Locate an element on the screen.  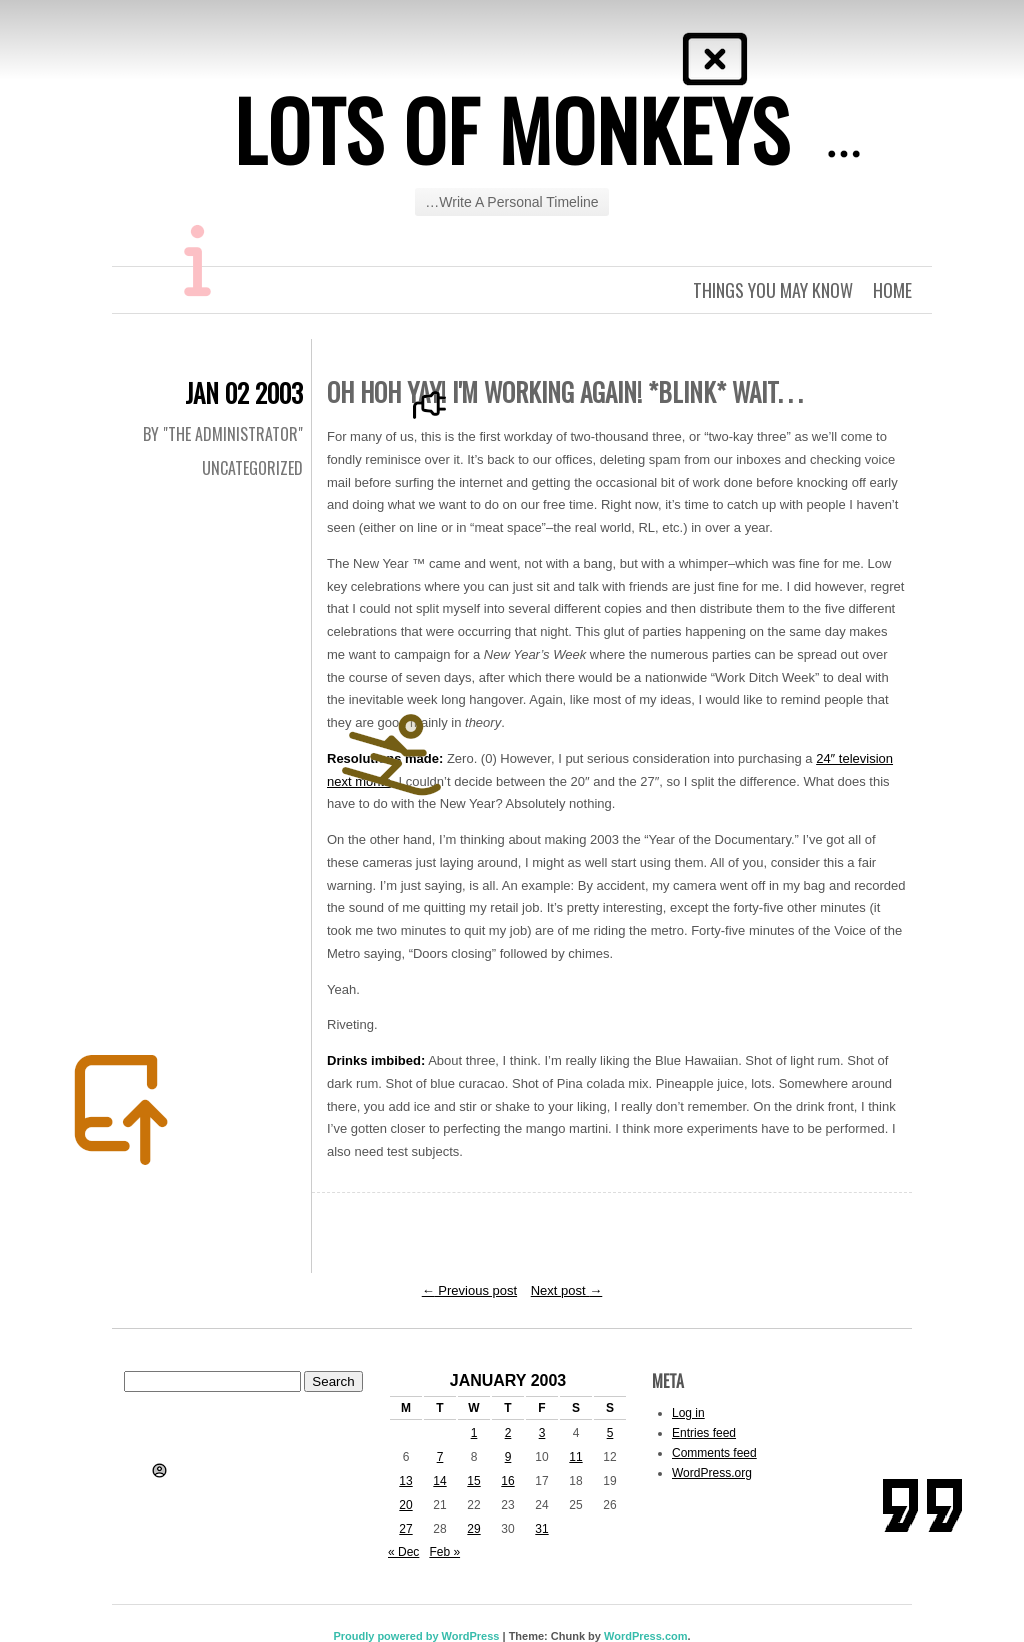
access your account or profile settings is located at coordinates (159, 1470).